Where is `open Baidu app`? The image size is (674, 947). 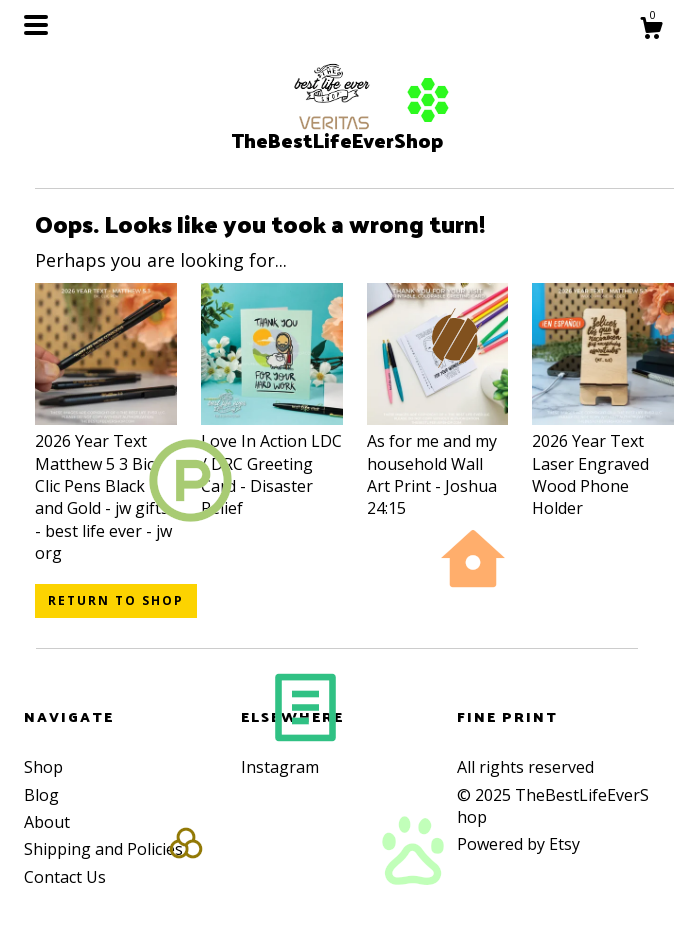
open Baidu app is located at coordinates (413, 850).